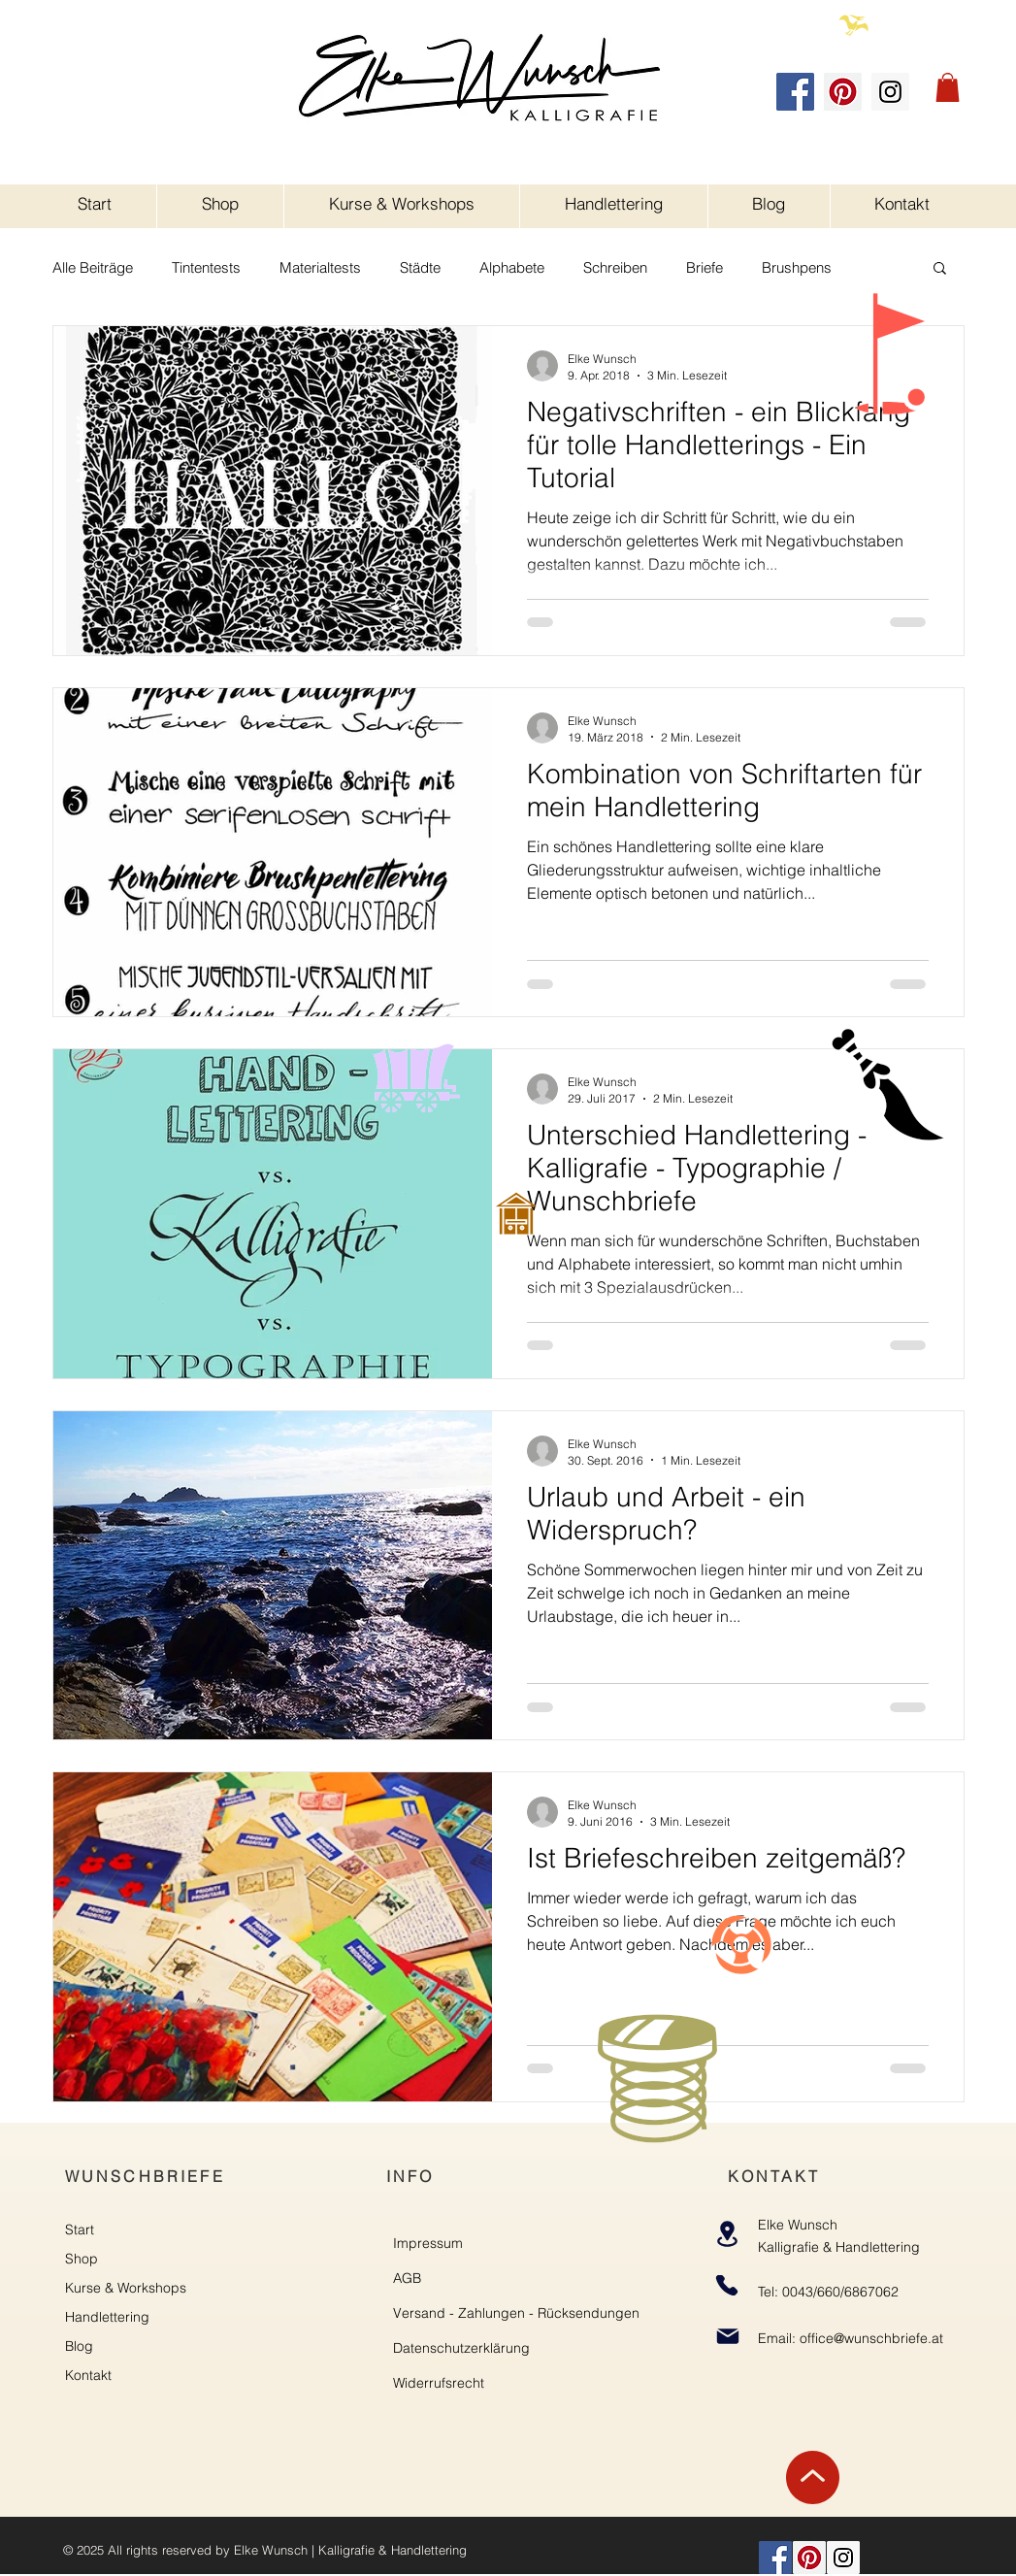  Describe the element at coordinates (853, 25) in the screenshot. I see `pterodactyl or flying dinosaur icon for a game element` at that location.